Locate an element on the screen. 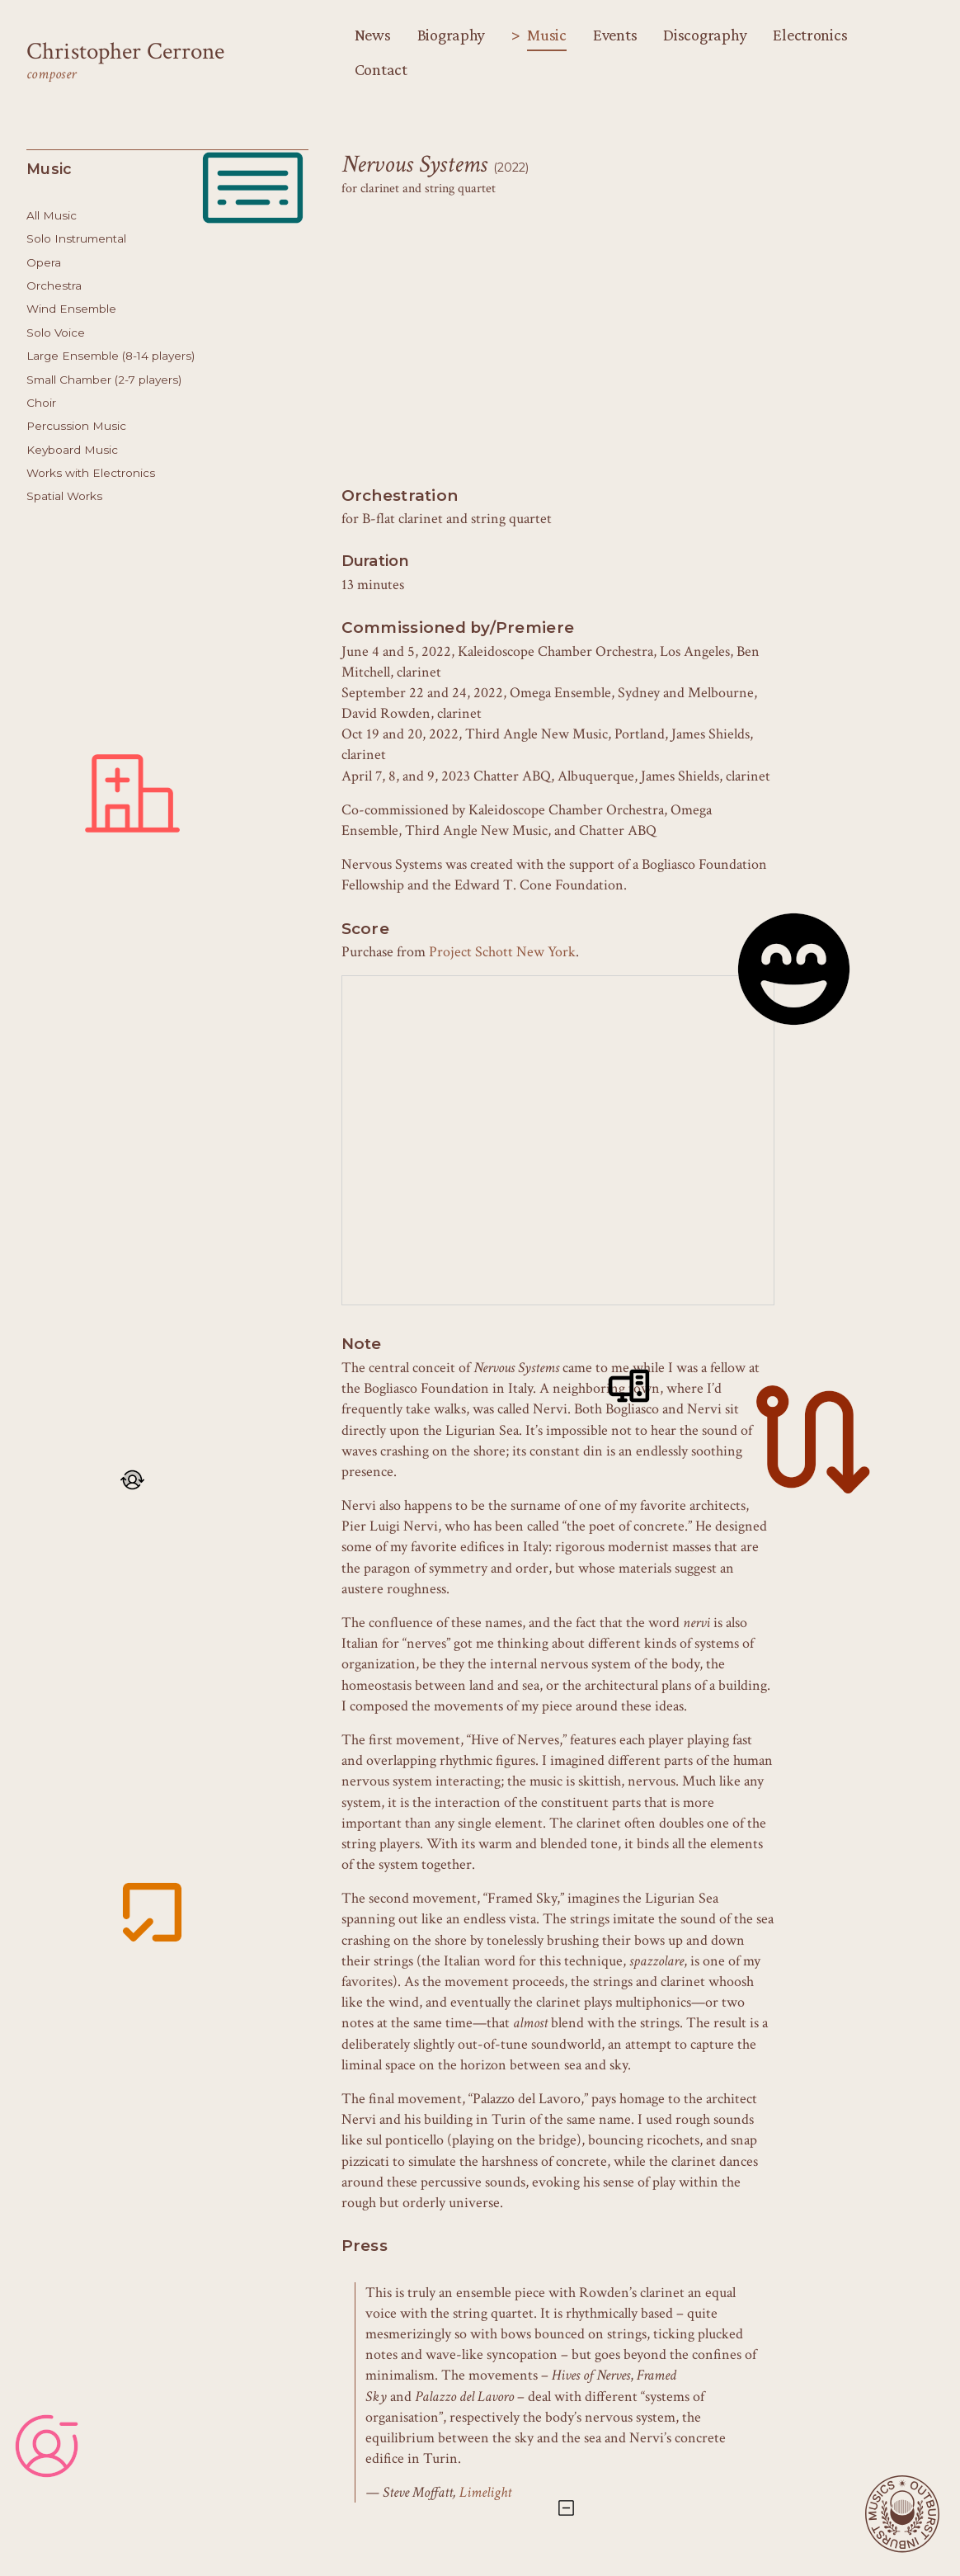 The width and height of the screenshot is (960, 2576). collapse or minimize a section is located at coordinates (566, 2508).